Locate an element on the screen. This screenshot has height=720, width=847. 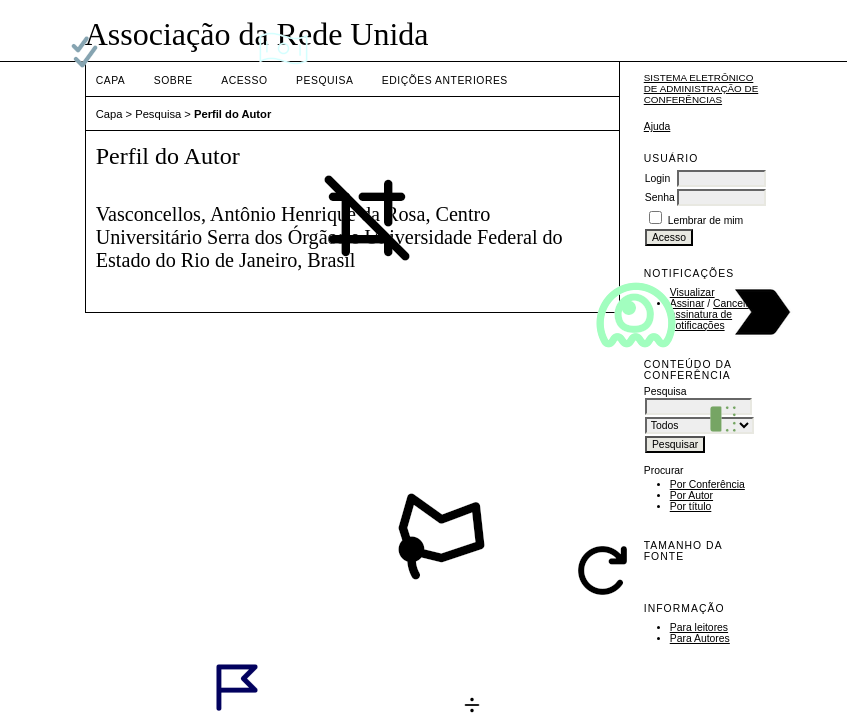
align content to the left is located at coordinates (723, 419).